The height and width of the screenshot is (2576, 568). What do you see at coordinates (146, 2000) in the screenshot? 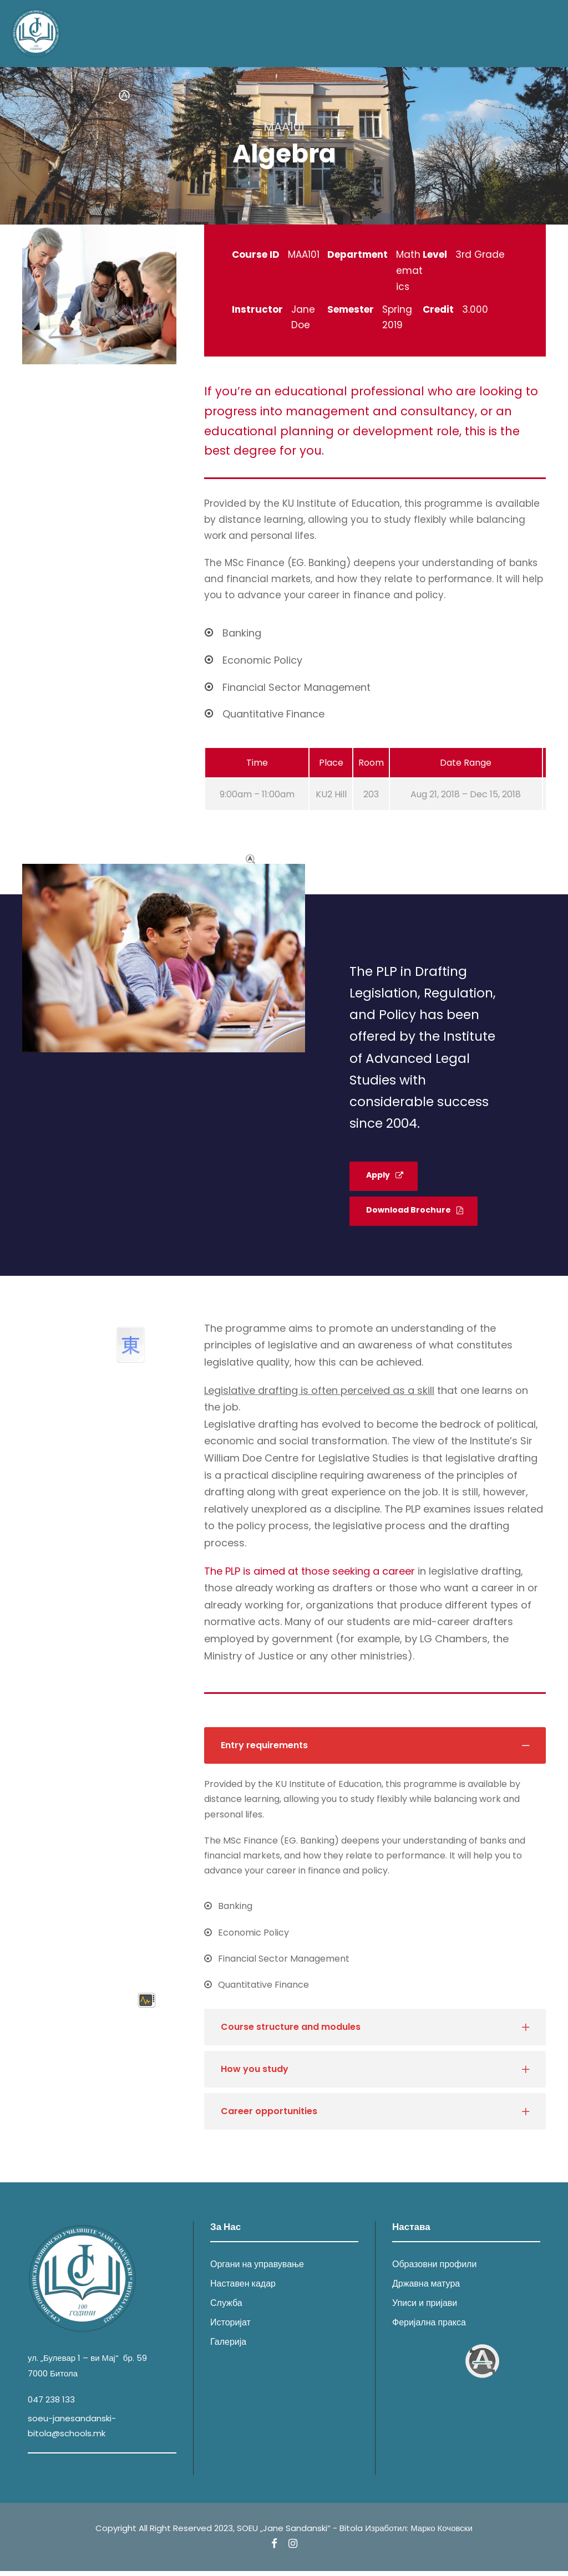
I see `open system monitor application` at bounding box center [146, 2000].